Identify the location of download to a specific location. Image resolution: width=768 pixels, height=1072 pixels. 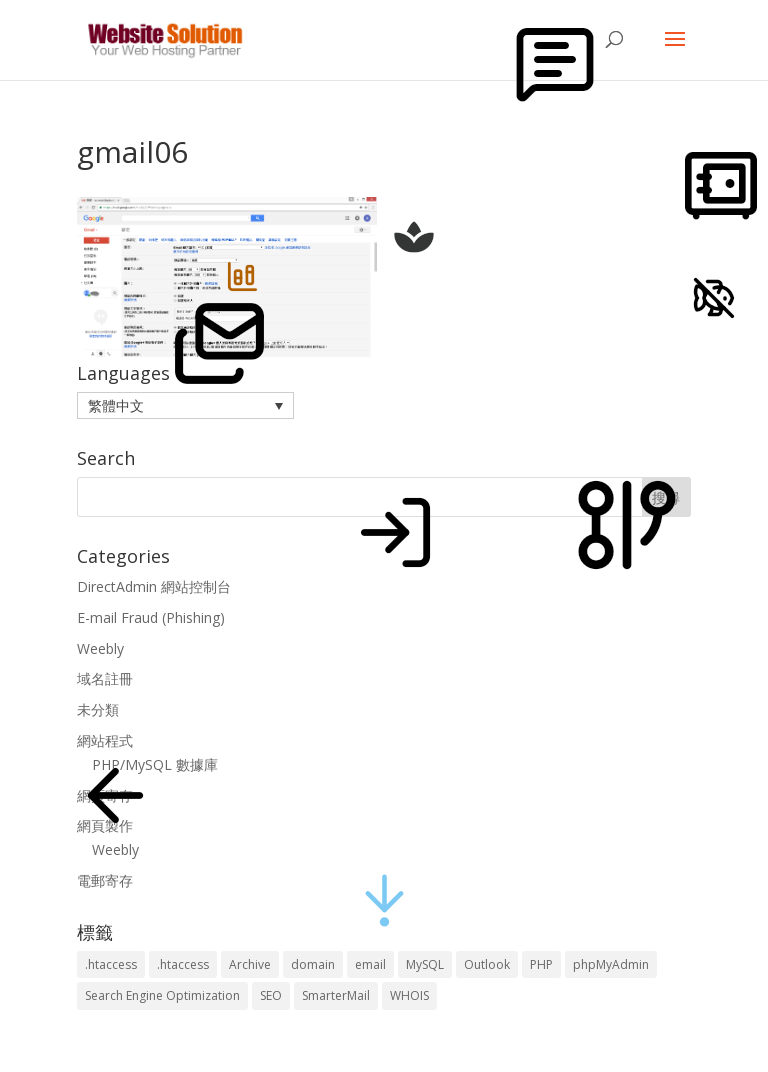
(384, 900).